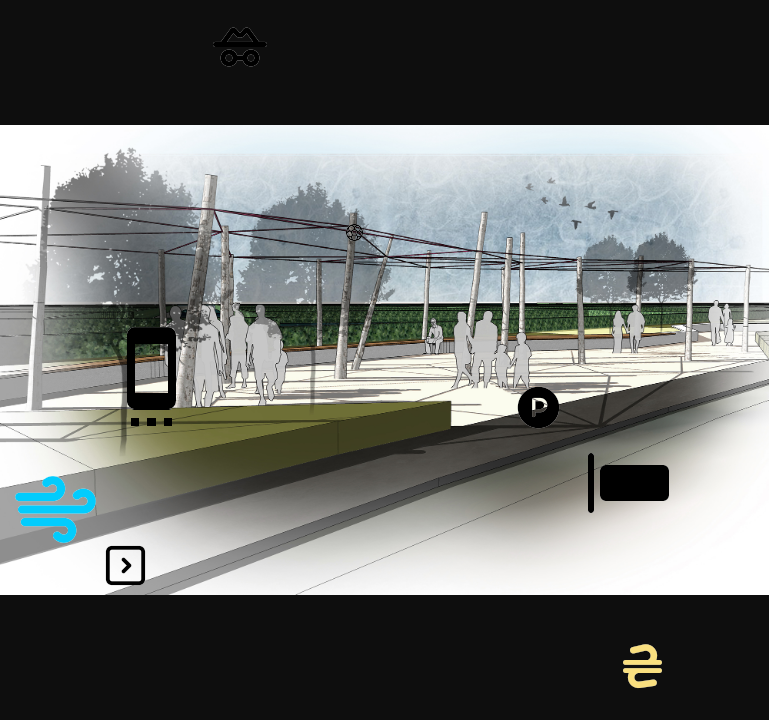  Describe the element at coordinates (55, 509) in the screenshot. I see `view current wind conditions` at that location.